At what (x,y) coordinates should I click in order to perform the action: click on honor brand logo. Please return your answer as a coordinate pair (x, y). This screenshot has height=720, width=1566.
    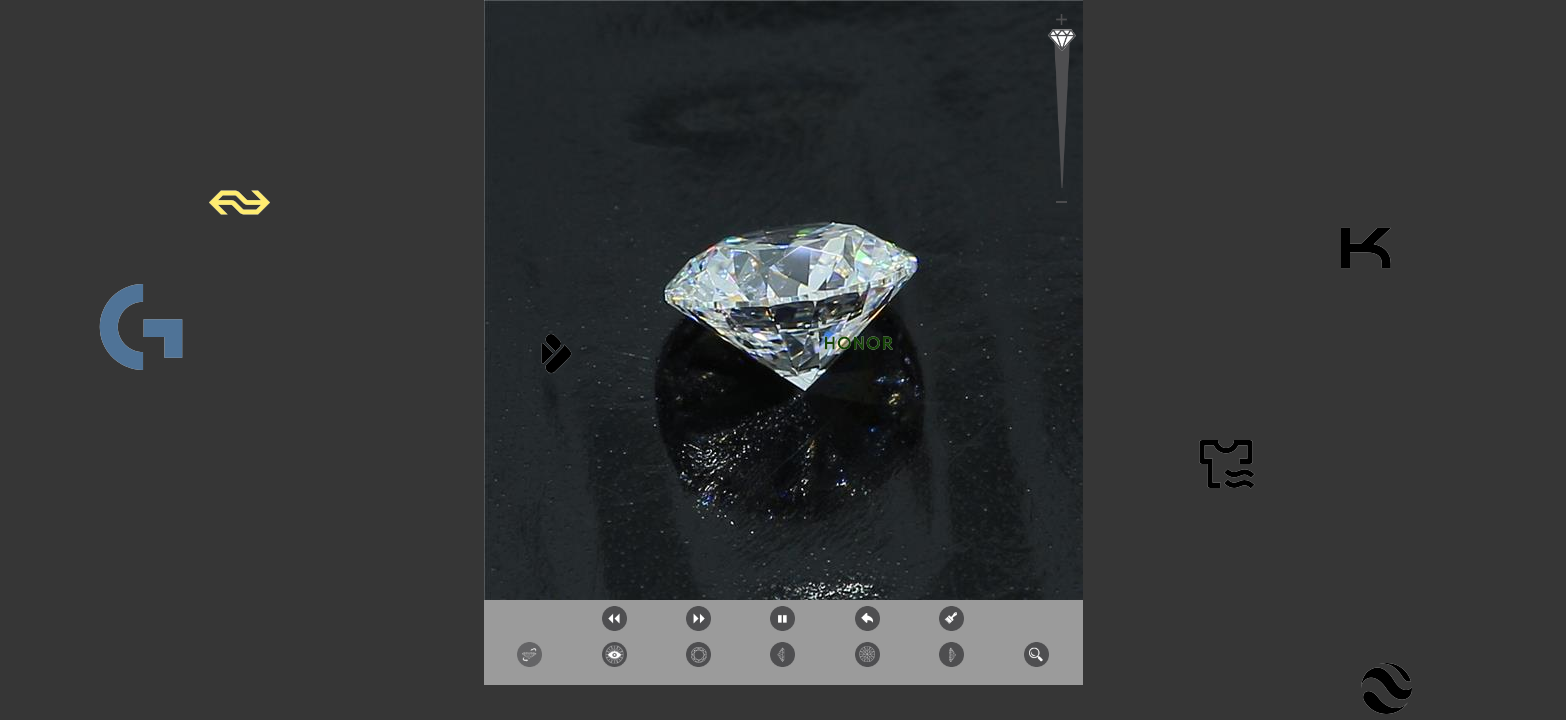
    Looking at the image, I should click on (859, 343).